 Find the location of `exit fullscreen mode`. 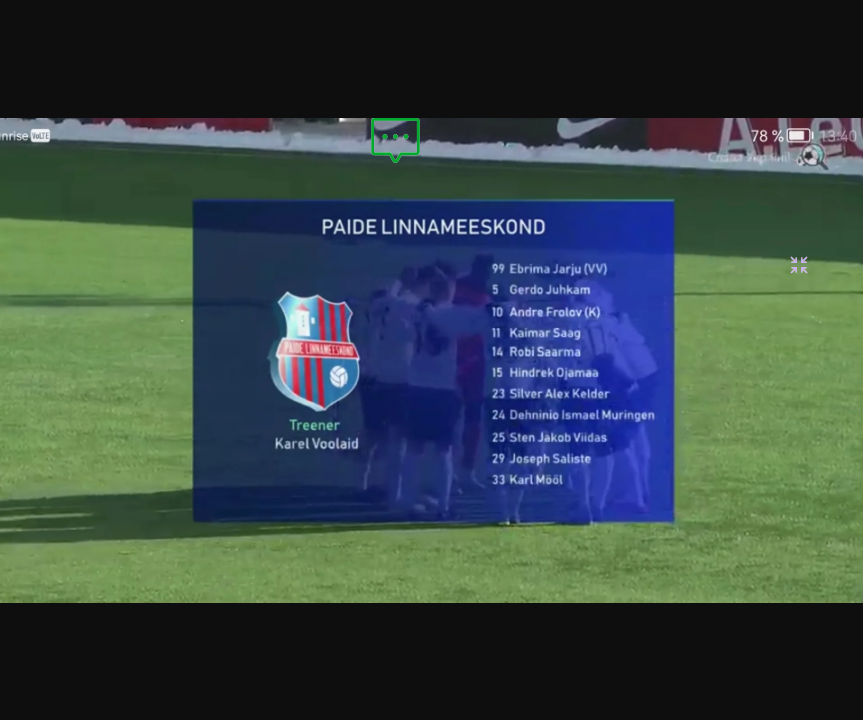

exit fullscreen mode is located at coordinates (799, 265).